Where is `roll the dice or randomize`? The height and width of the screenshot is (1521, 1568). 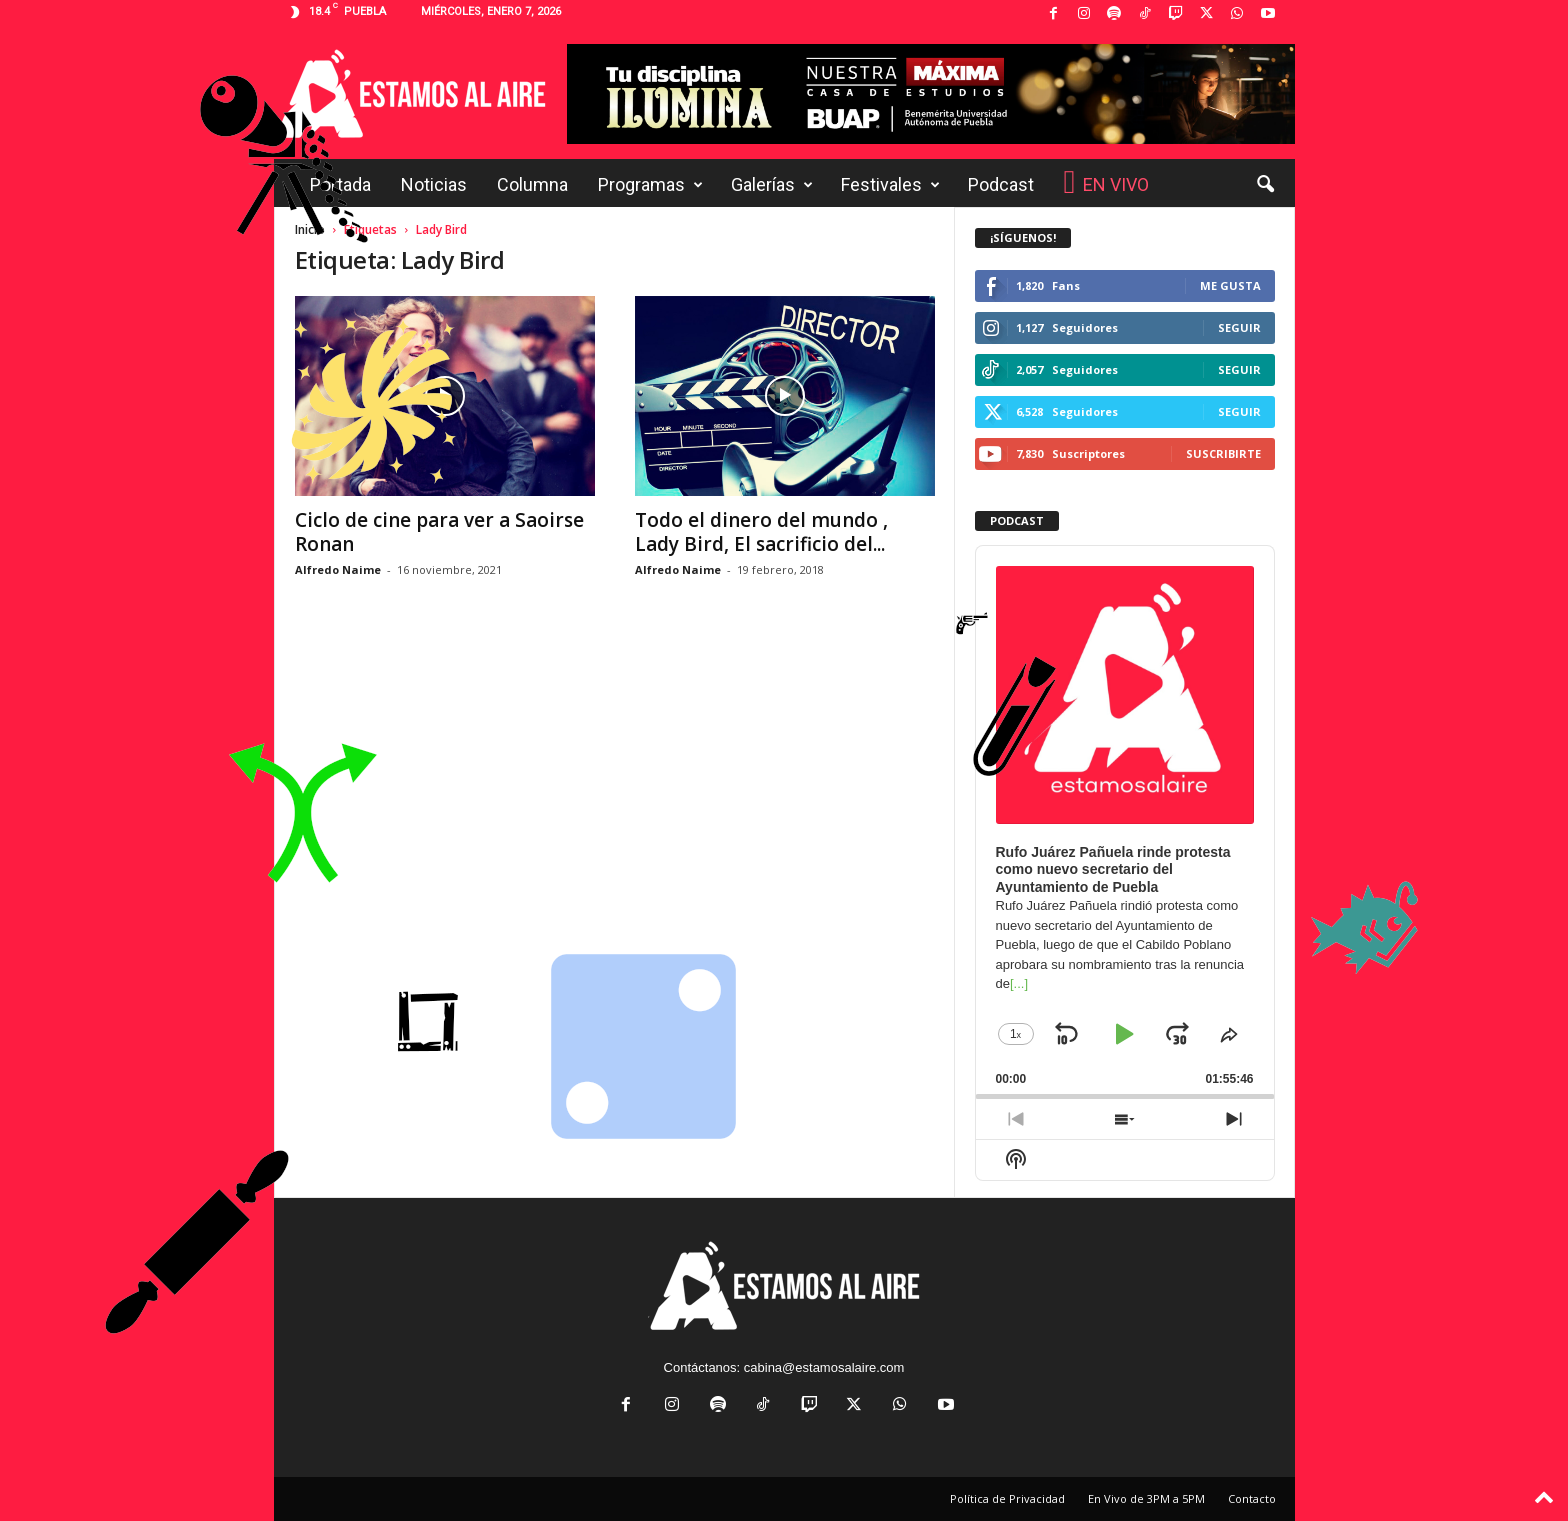 roll the dice or randomize is located at coordinates (643, 1046).